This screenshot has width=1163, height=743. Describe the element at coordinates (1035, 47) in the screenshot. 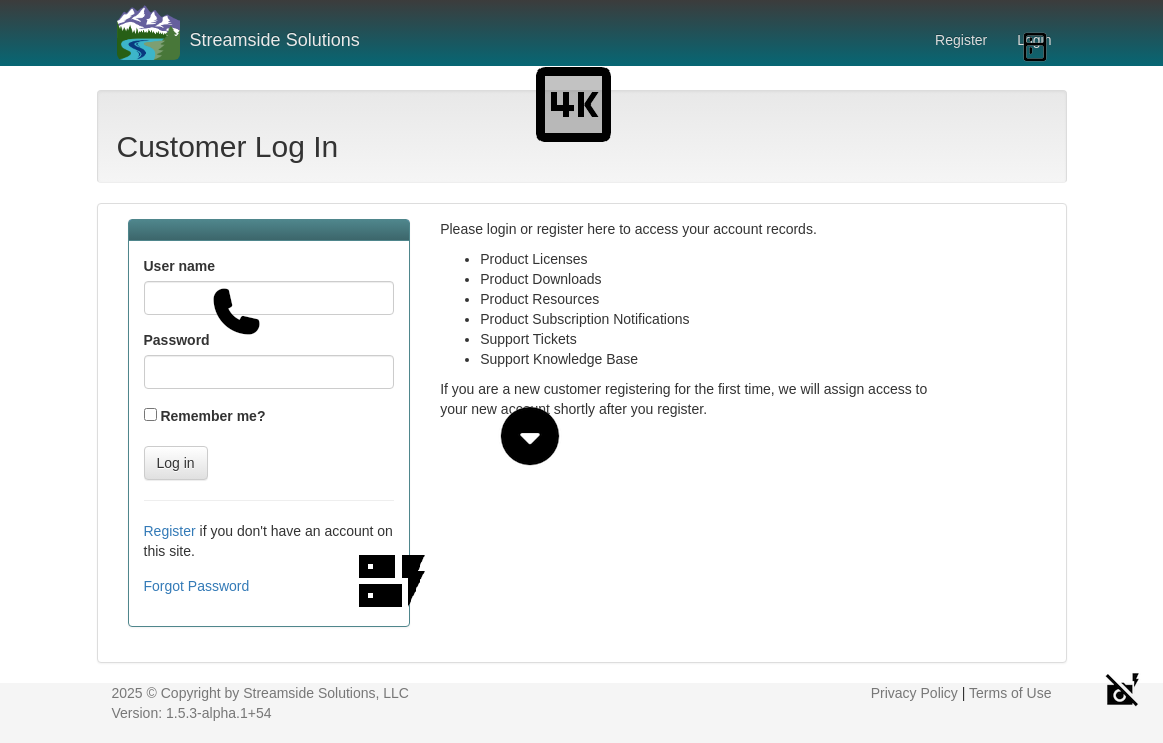

I see `access kitchen appliance controls` at that location.